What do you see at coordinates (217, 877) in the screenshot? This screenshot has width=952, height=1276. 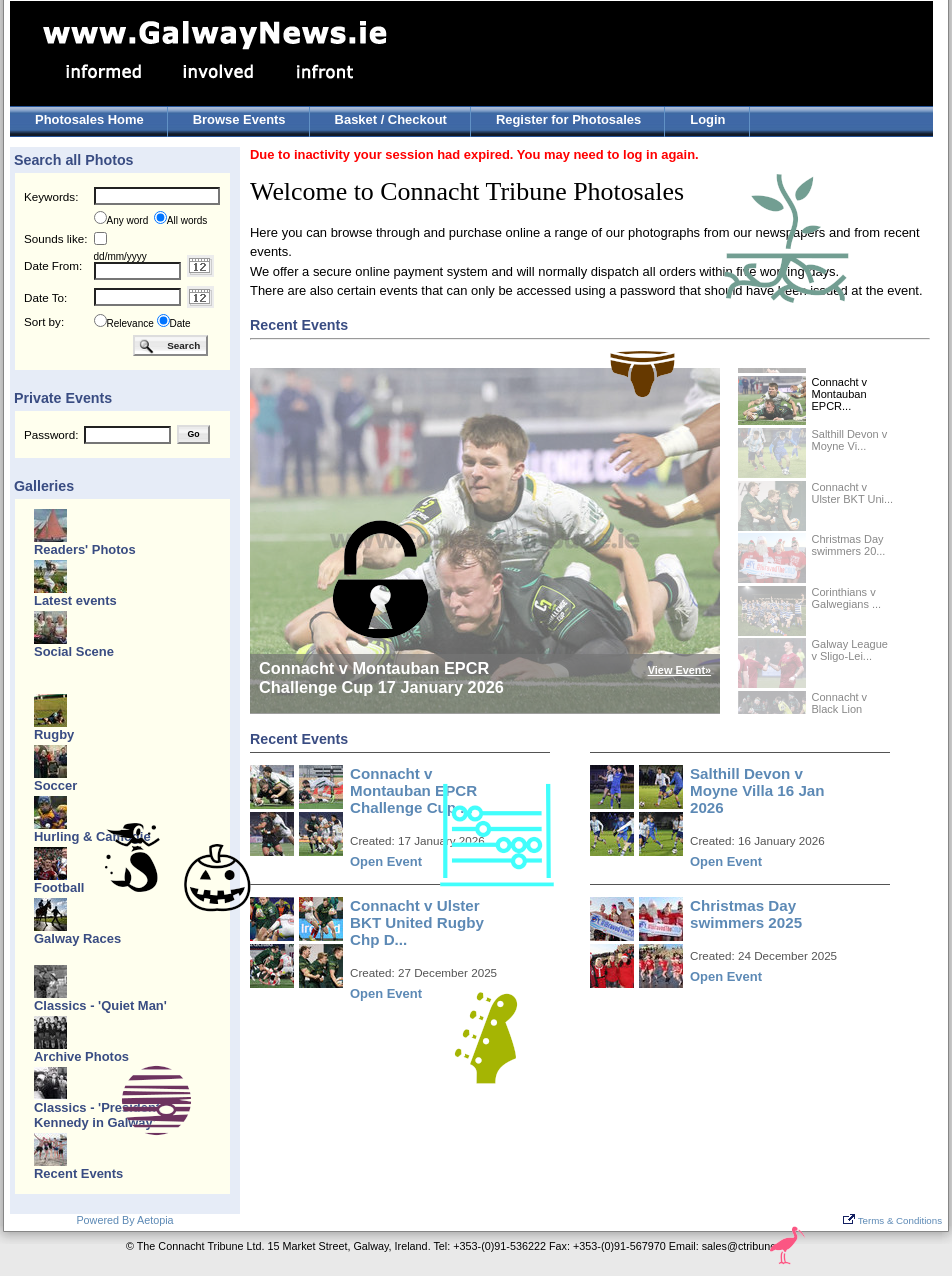 I see `access halloween-themed content or events` at bounding box center [217, 877].